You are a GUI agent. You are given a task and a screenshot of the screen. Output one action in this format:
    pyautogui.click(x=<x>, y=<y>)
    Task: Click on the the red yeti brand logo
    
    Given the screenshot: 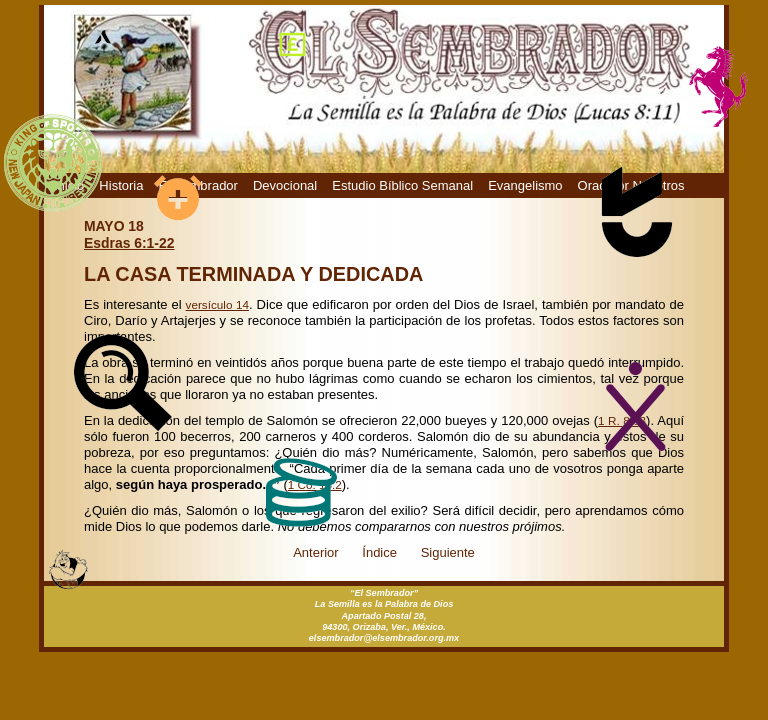 What is the action you would take?
    pyautogui.click(x=68, y=569)
    